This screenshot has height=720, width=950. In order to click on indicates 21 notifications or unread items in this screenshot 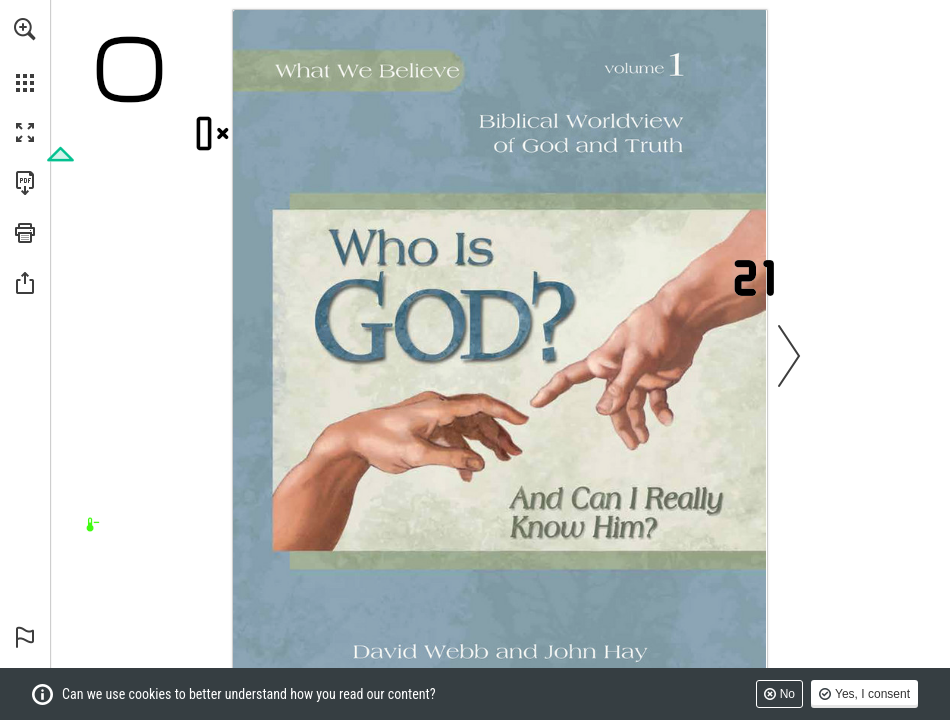, I will do `click(756, 278)`.